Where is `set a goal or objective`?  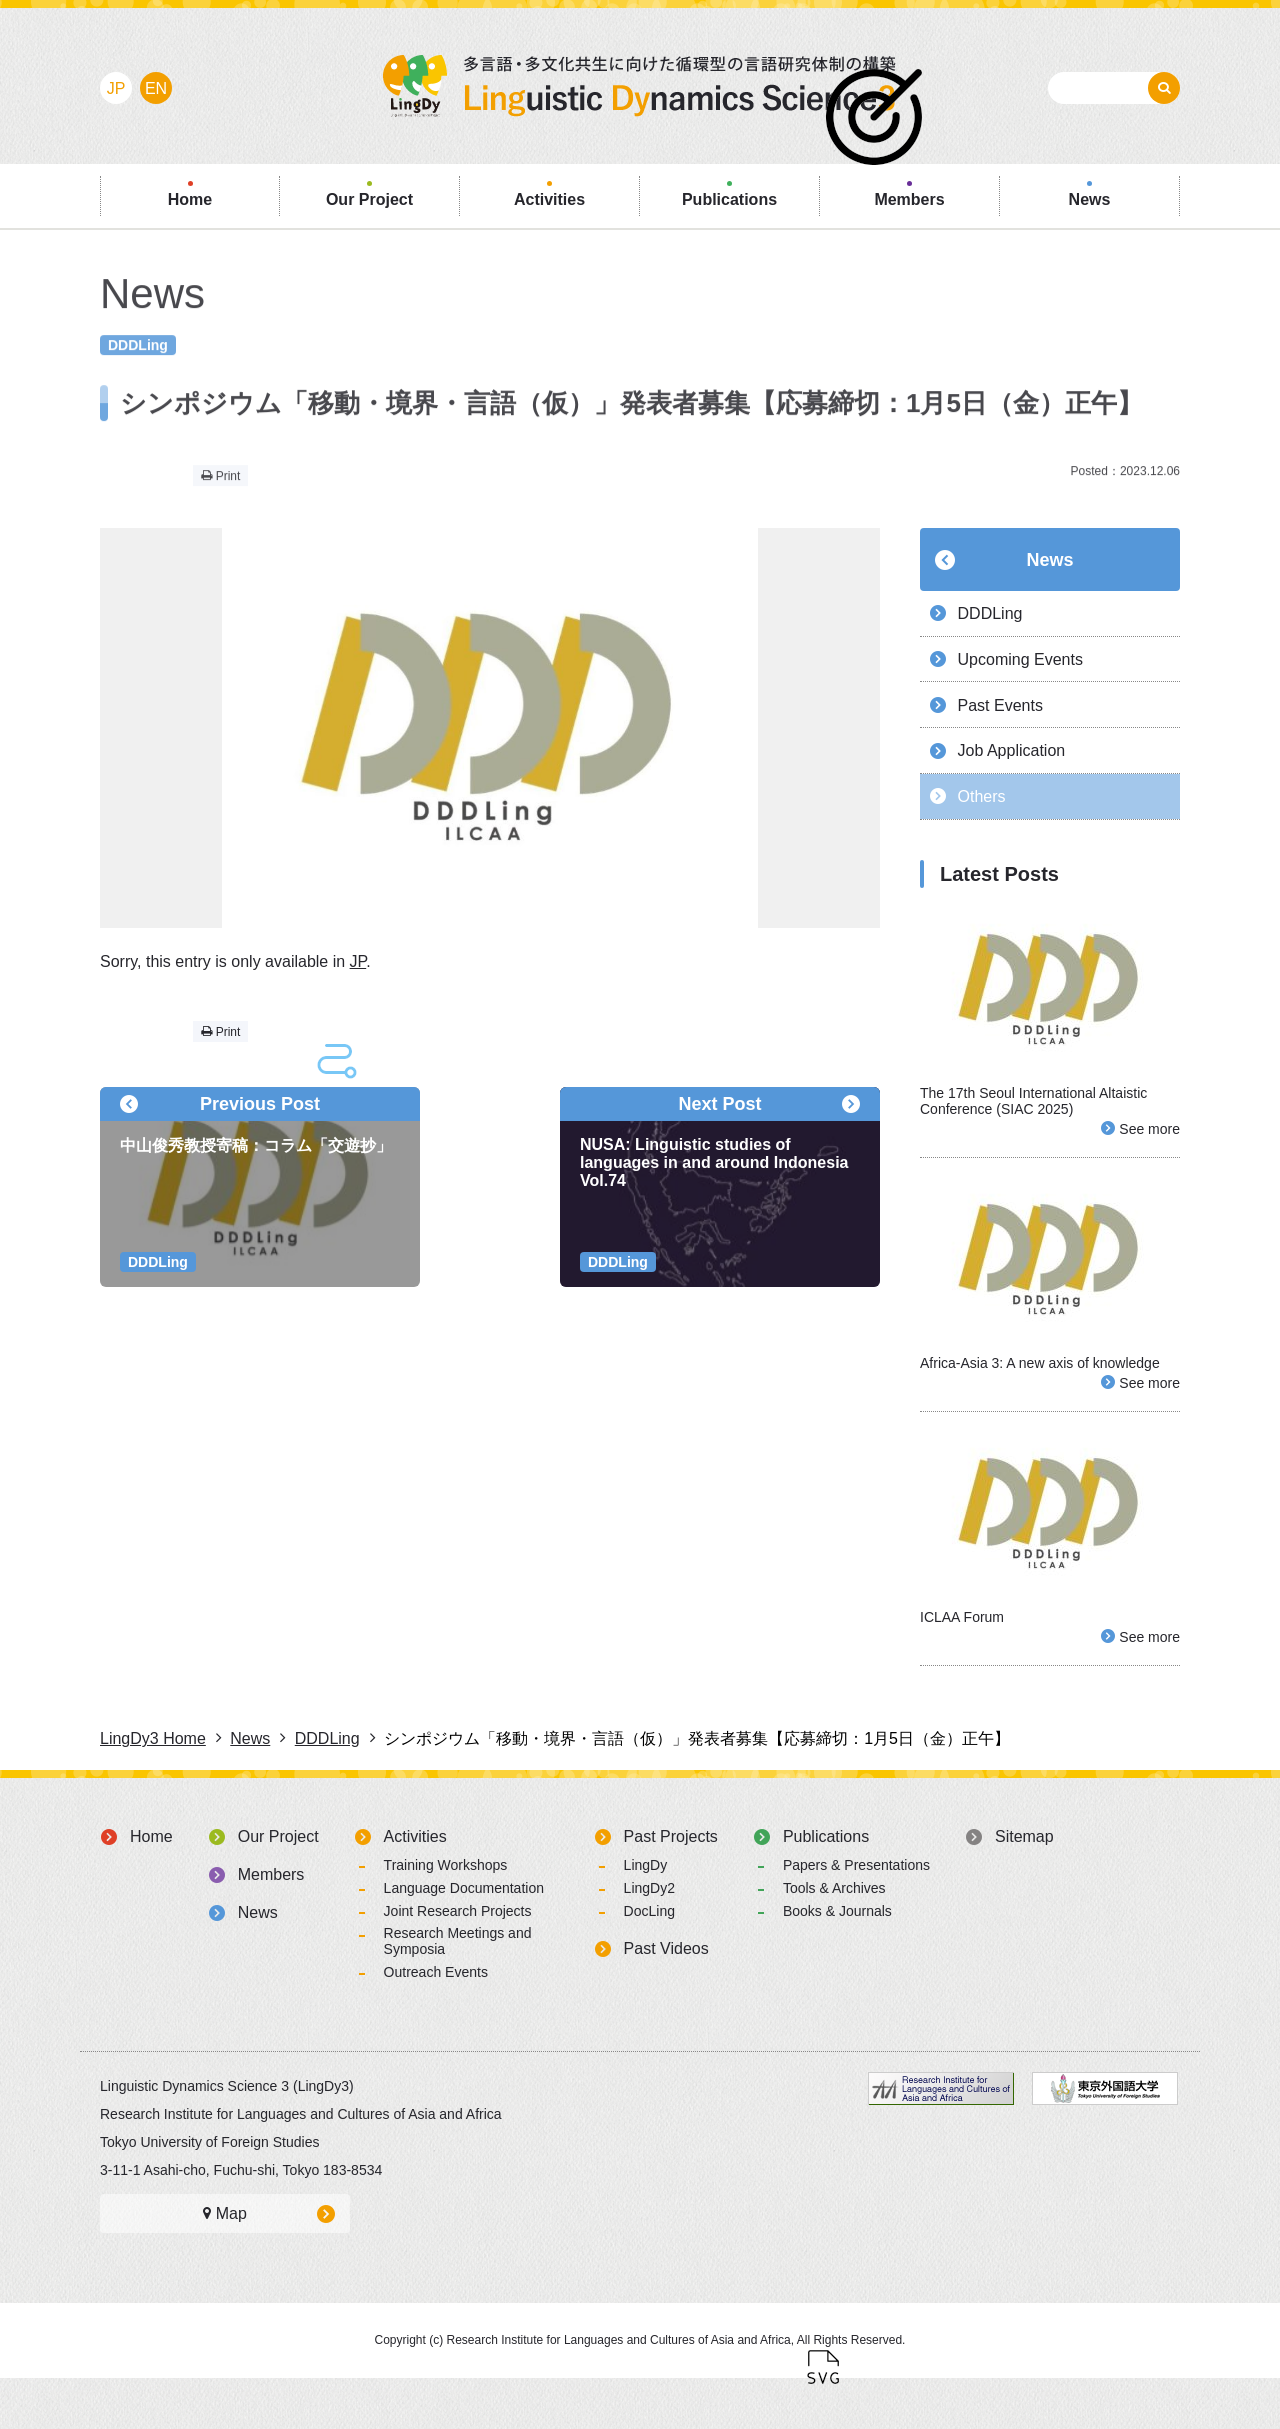
set a goal or objective is located at coordinates (874, 117).